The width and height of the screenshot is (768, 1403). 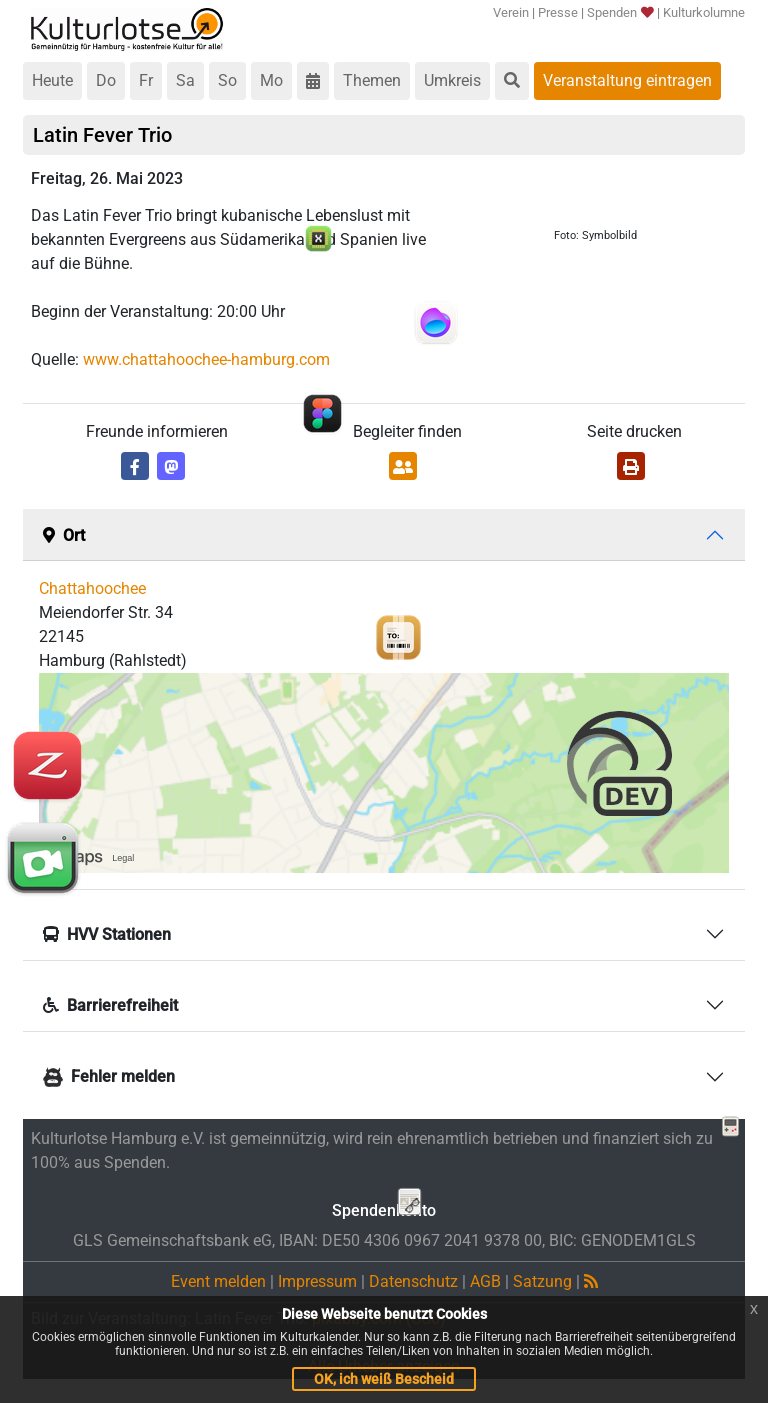 I want to click on open the documents app, so click(x=409, y=1201).